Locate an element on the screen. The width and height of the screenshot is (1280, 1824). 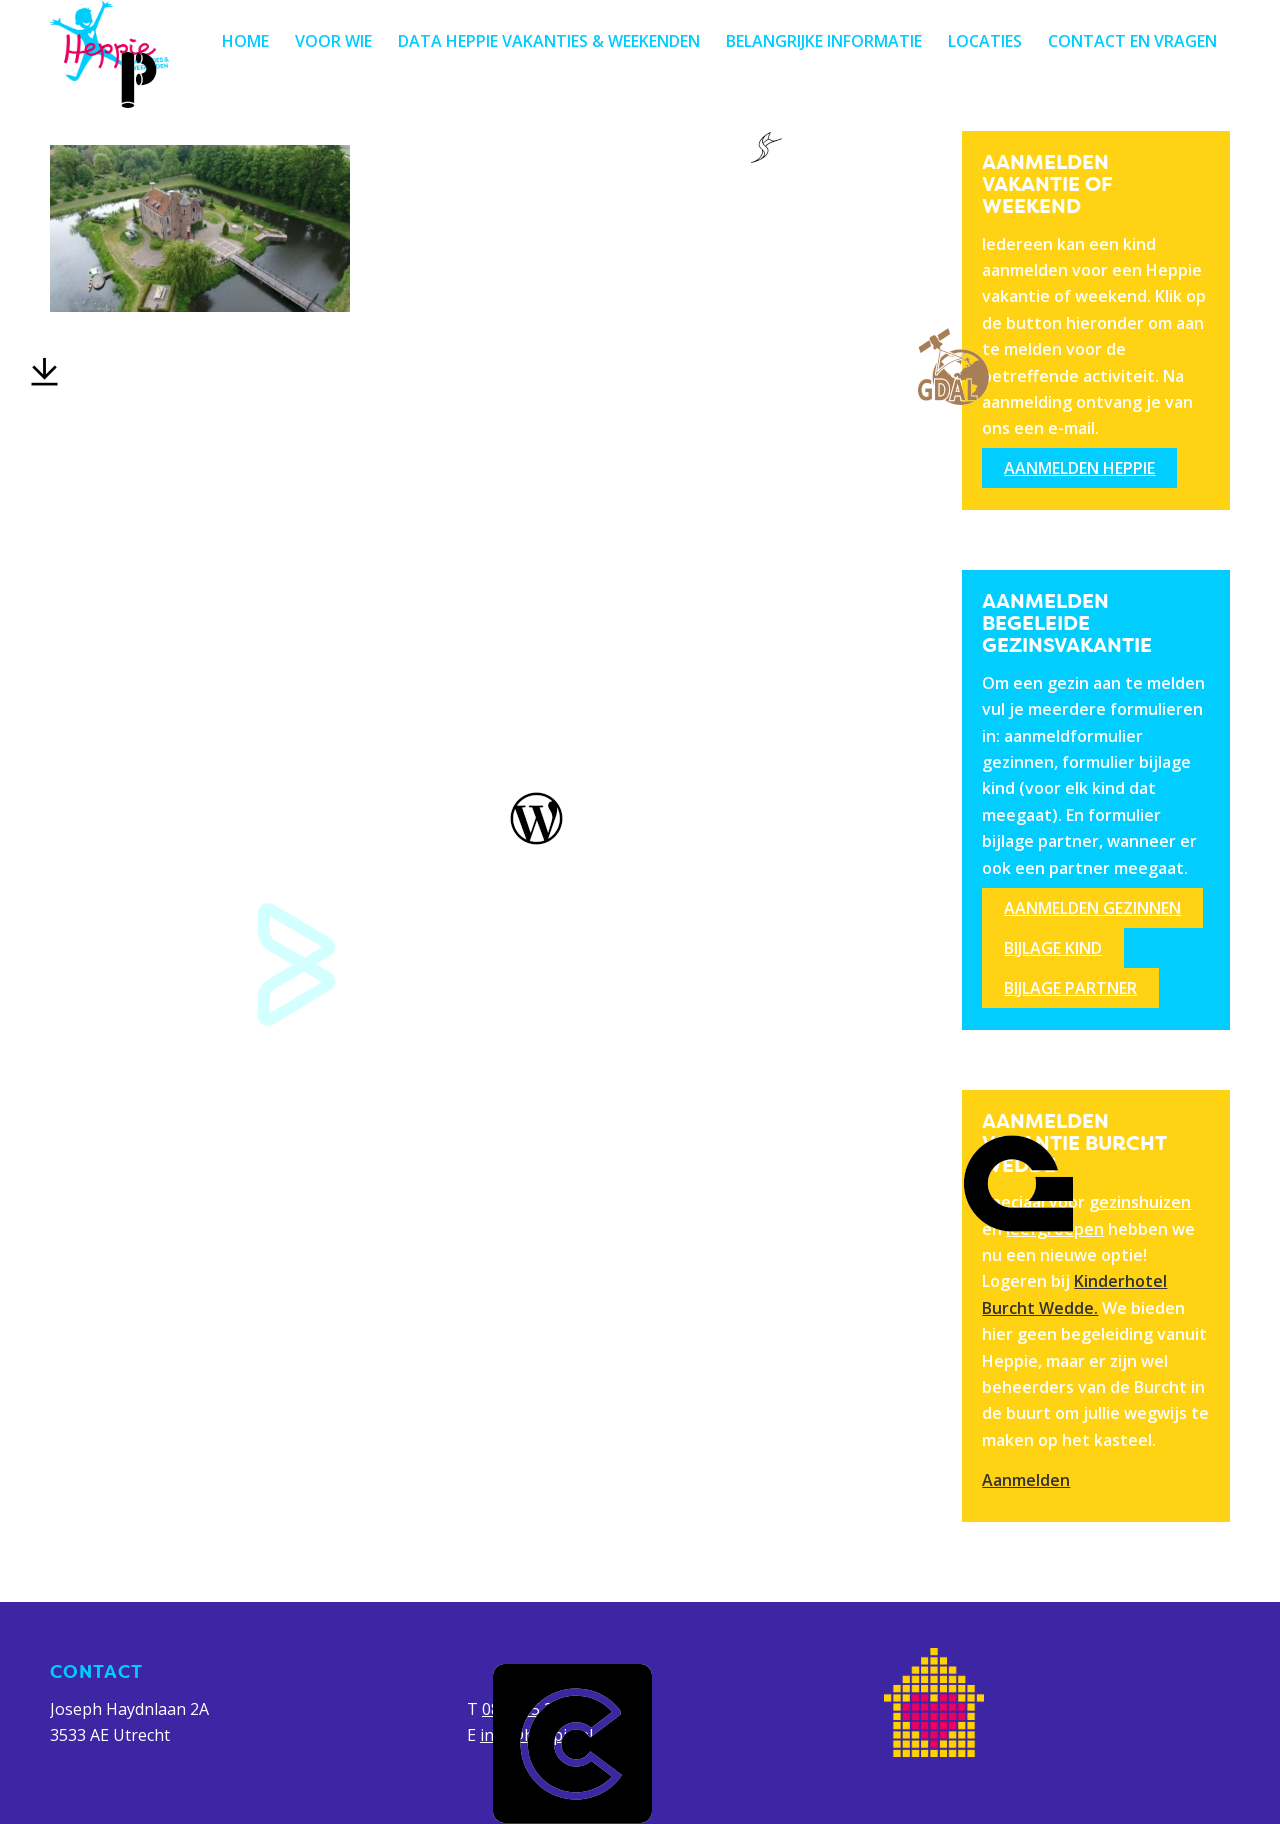
sailfish os logo is located at coordinates (766, 147).